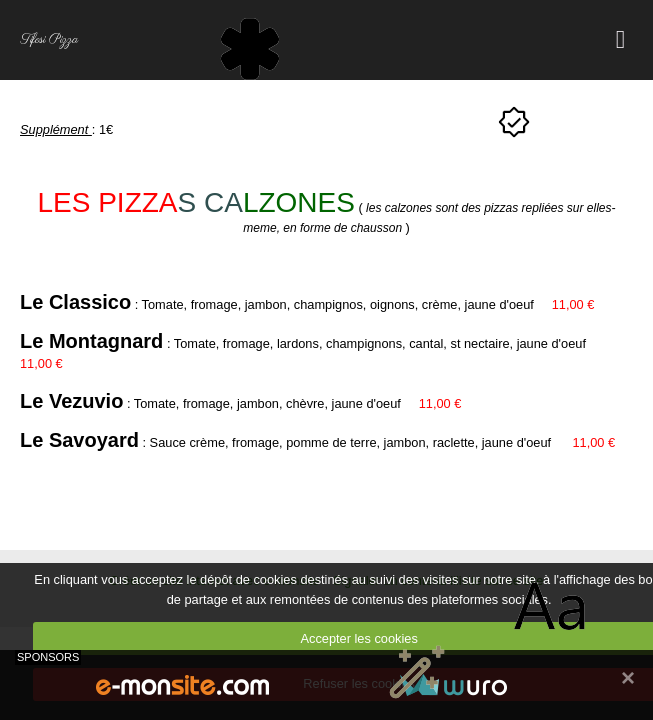 Image resolution: width=653 pixels, height=720 pixels. I want to click on apply automatic formatting or enhancements, so click(417, 673).